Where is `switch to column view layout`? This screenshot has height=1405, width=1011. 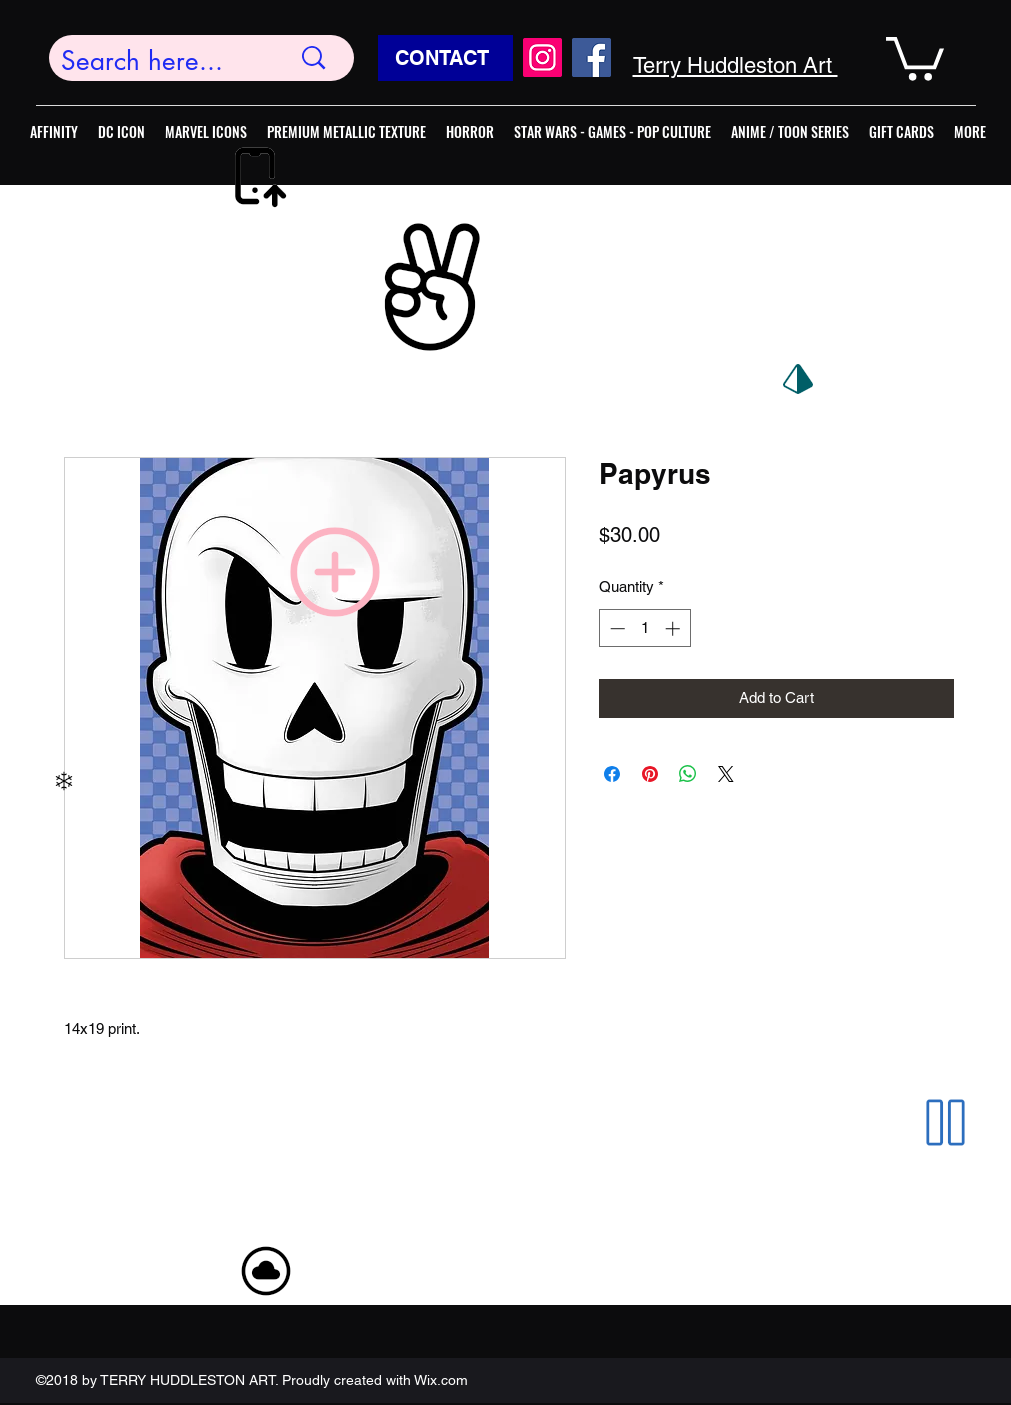 switch to column view layout is located at coordinates (945, 1122).